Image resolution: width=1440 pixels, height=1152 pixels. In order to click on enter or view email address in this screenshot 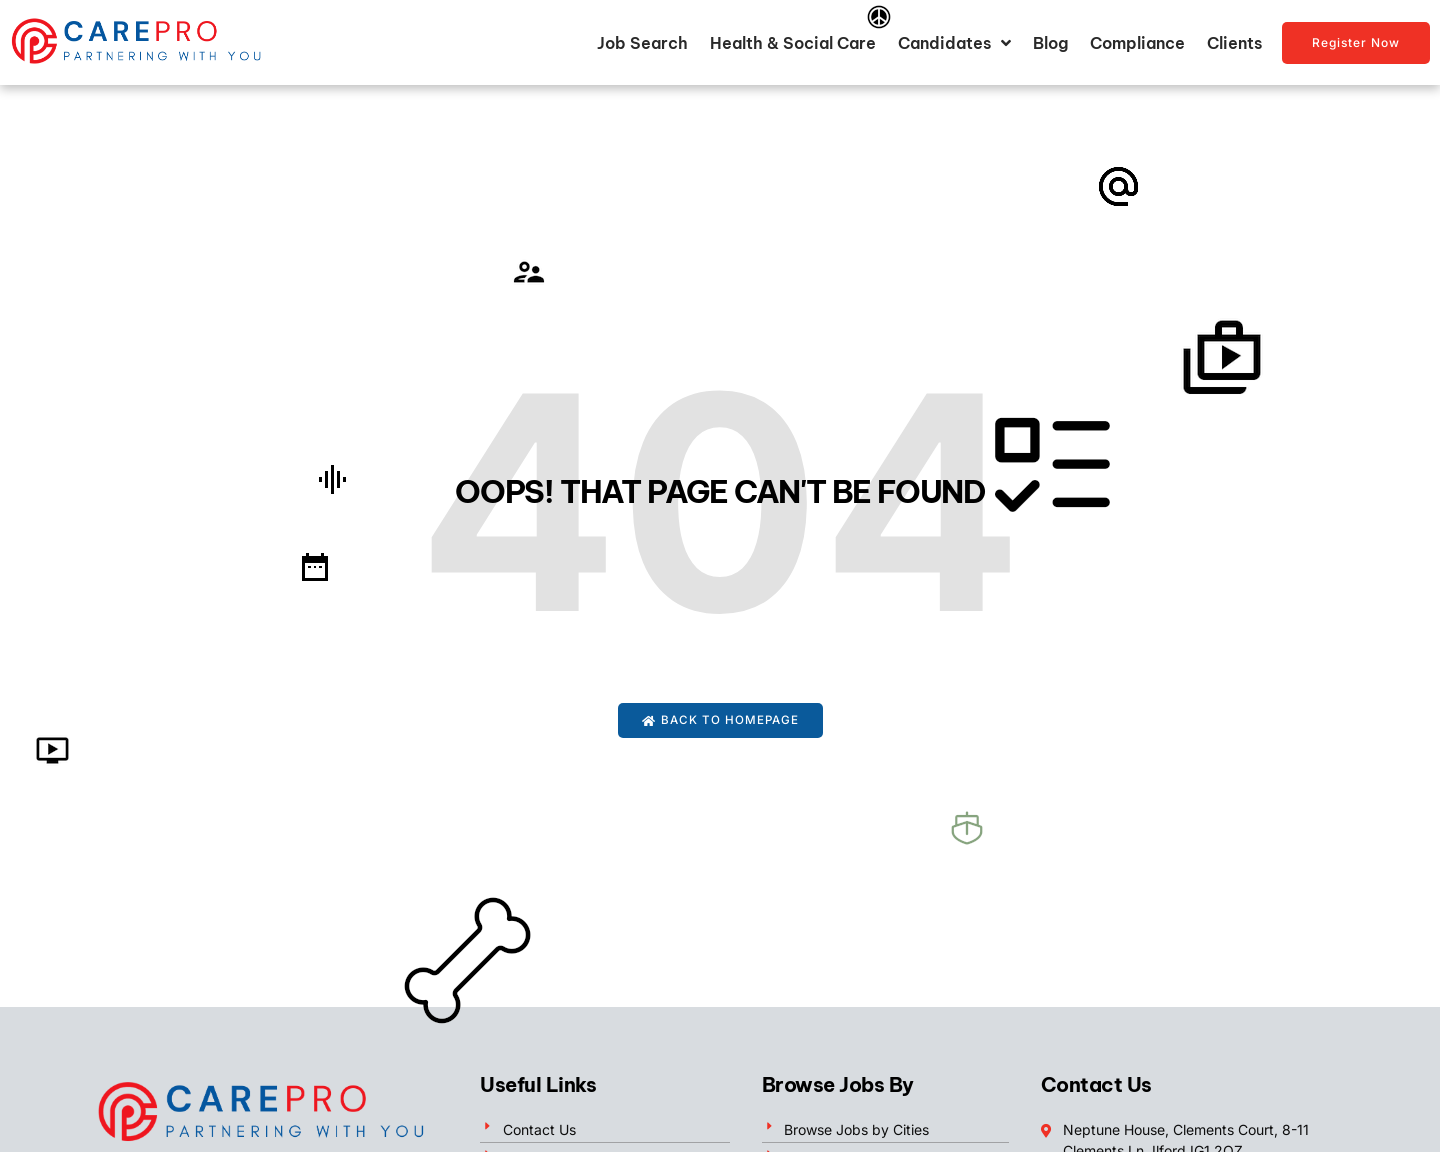, I will do `click(1118, 186)`.